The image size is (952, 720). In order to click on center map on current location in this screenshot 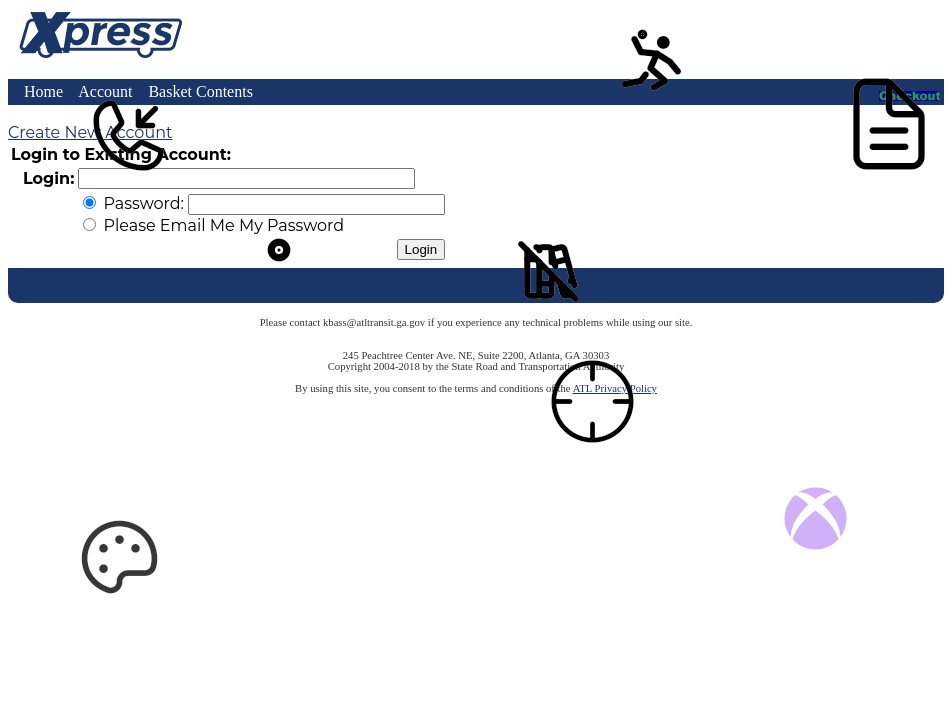, I will do `click(592, 401)`.